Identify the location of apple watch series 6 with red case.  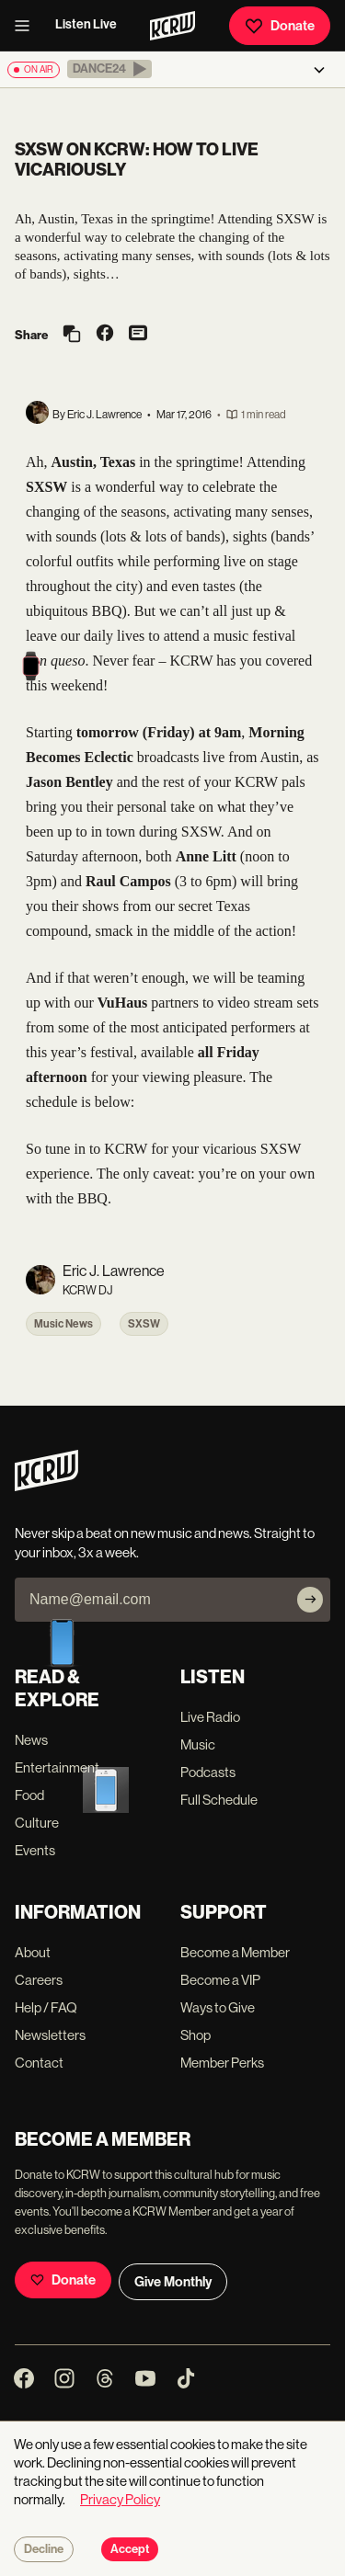
(30, 666).